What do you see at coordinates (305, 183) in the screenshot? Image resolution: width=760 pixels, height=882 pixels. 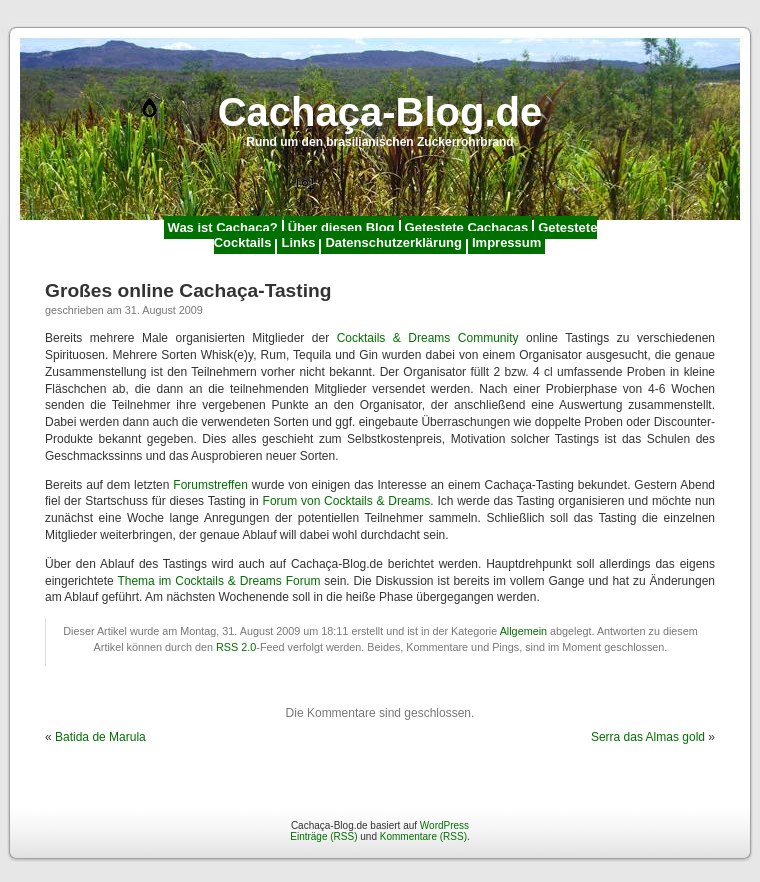 I see `add funds to your account` at bounding box center [305, 183].